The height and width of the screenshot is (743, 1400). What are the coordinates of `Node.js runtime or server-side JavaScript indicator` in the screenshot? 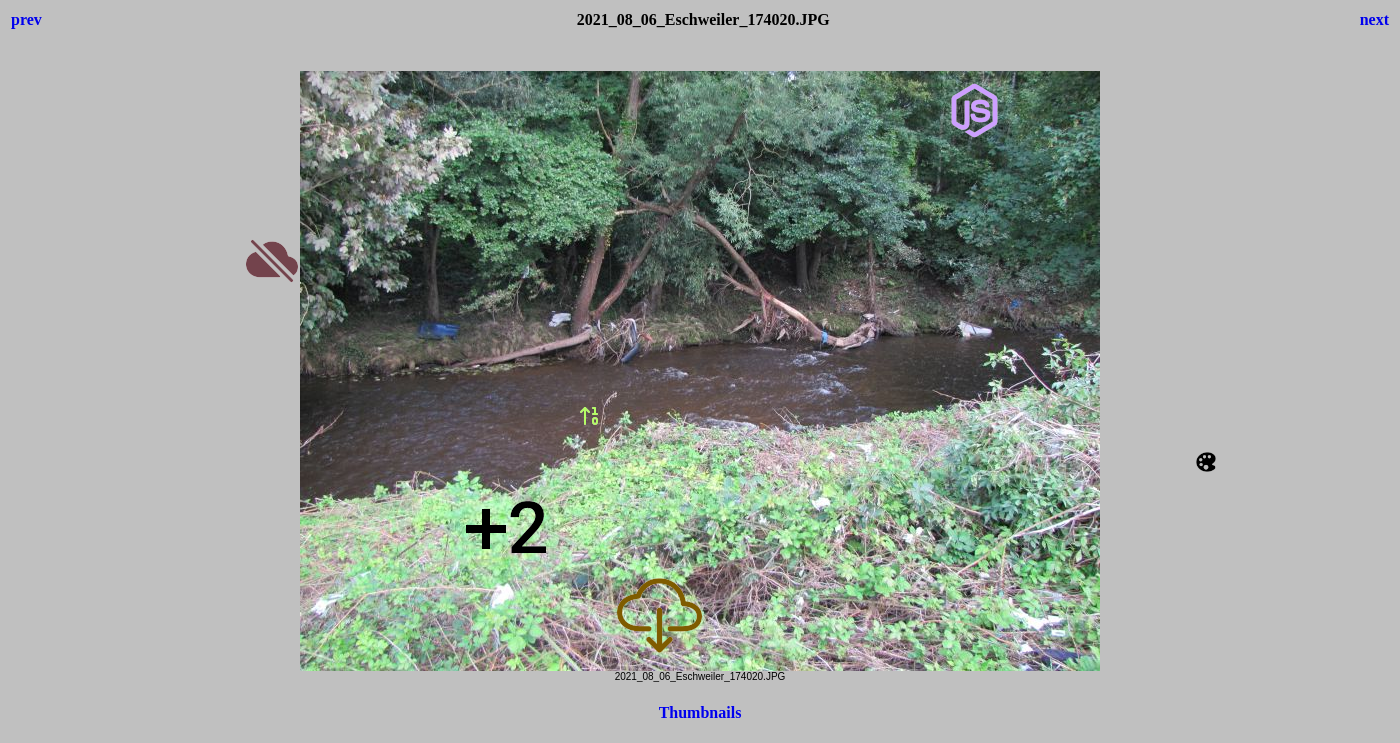 It's located at (974, 110).